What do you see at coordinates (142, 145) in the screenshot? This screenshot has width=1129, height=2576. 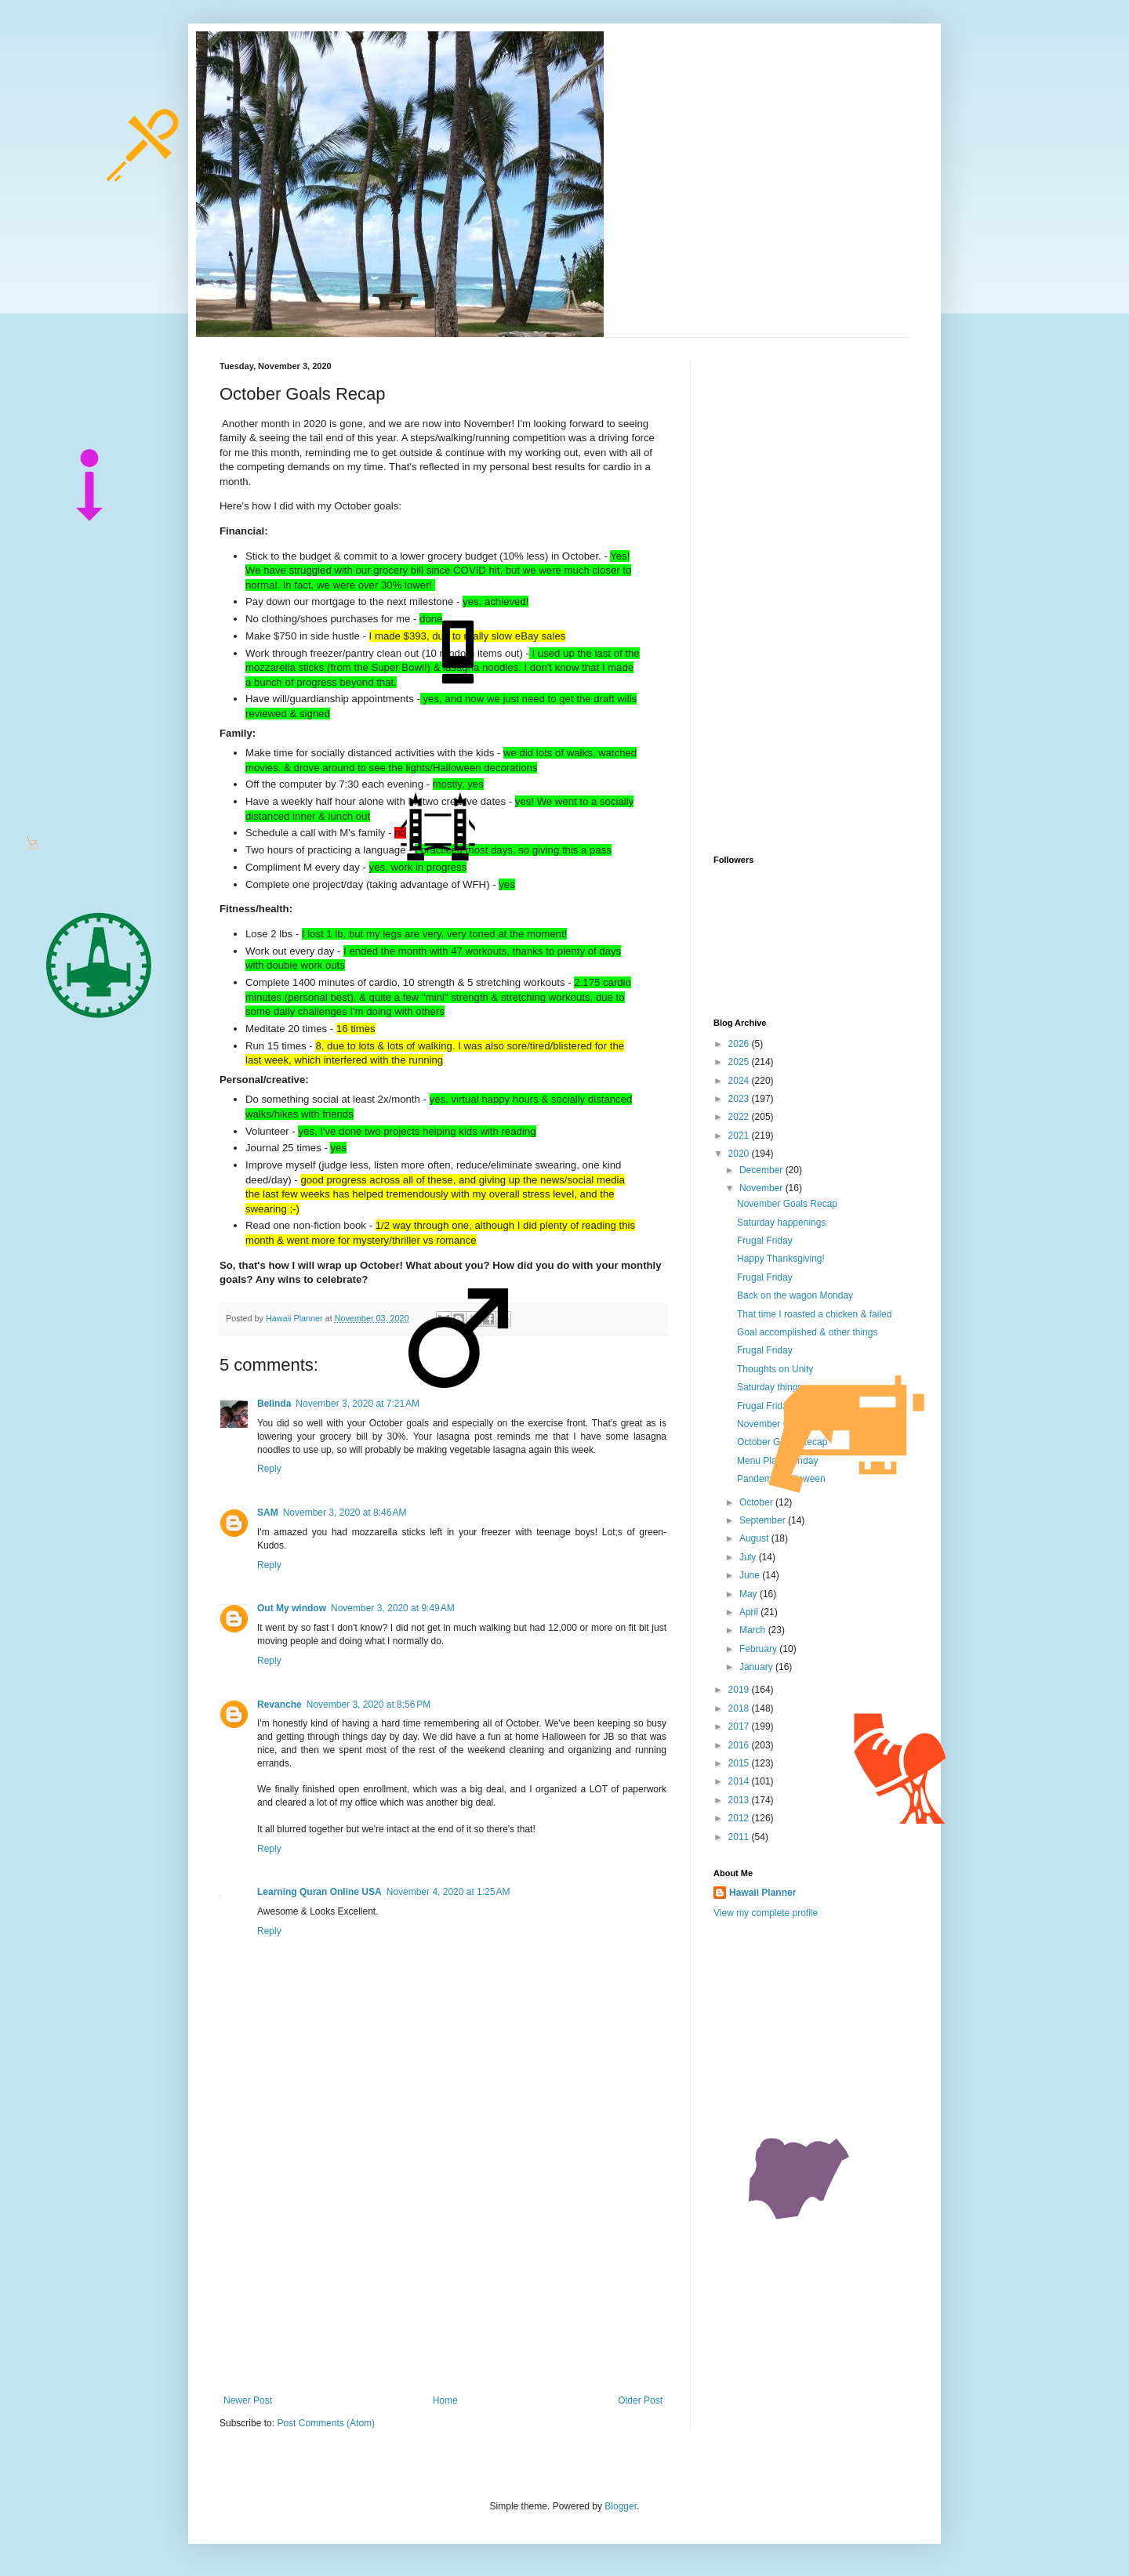 I see `millennium key item from yu-gi-oh series` at bounding box center [142, 145].